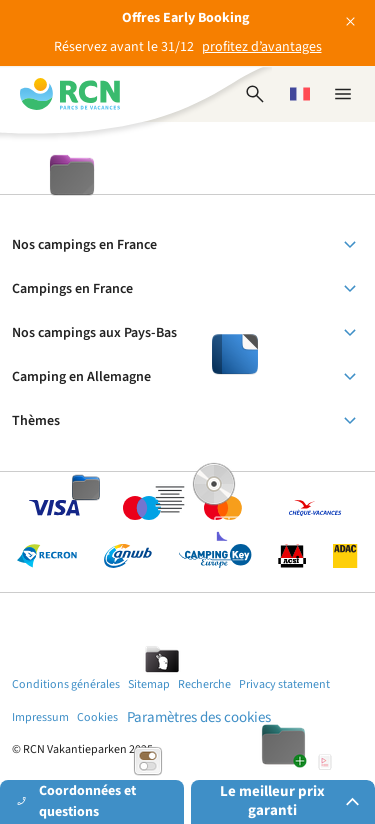 Image resolution: width=375 pixels, height=824 pixels. Describe the element at coordinates (235, 353) in the screenshot. I see `change desktop wallpaper settings` at that location.